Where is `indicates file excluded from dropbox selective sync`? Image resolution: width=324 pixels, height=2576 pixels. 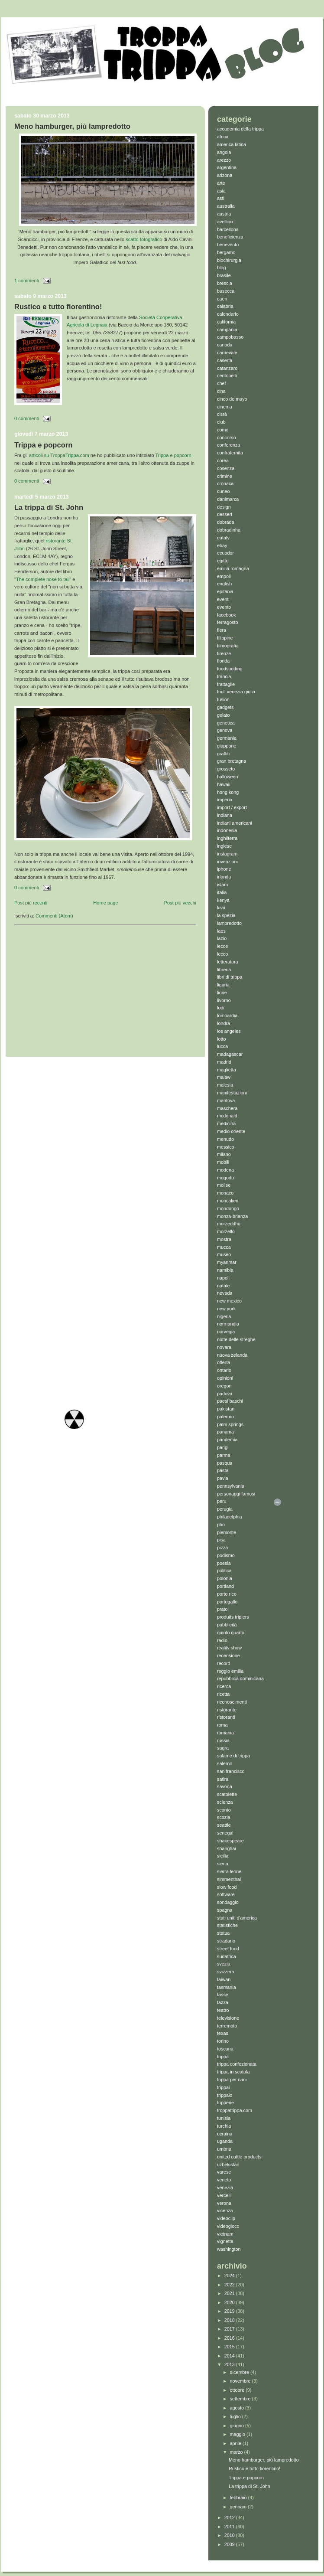 indicates file excluded from dropbox selective sync is located at coordinates (277, 1502).